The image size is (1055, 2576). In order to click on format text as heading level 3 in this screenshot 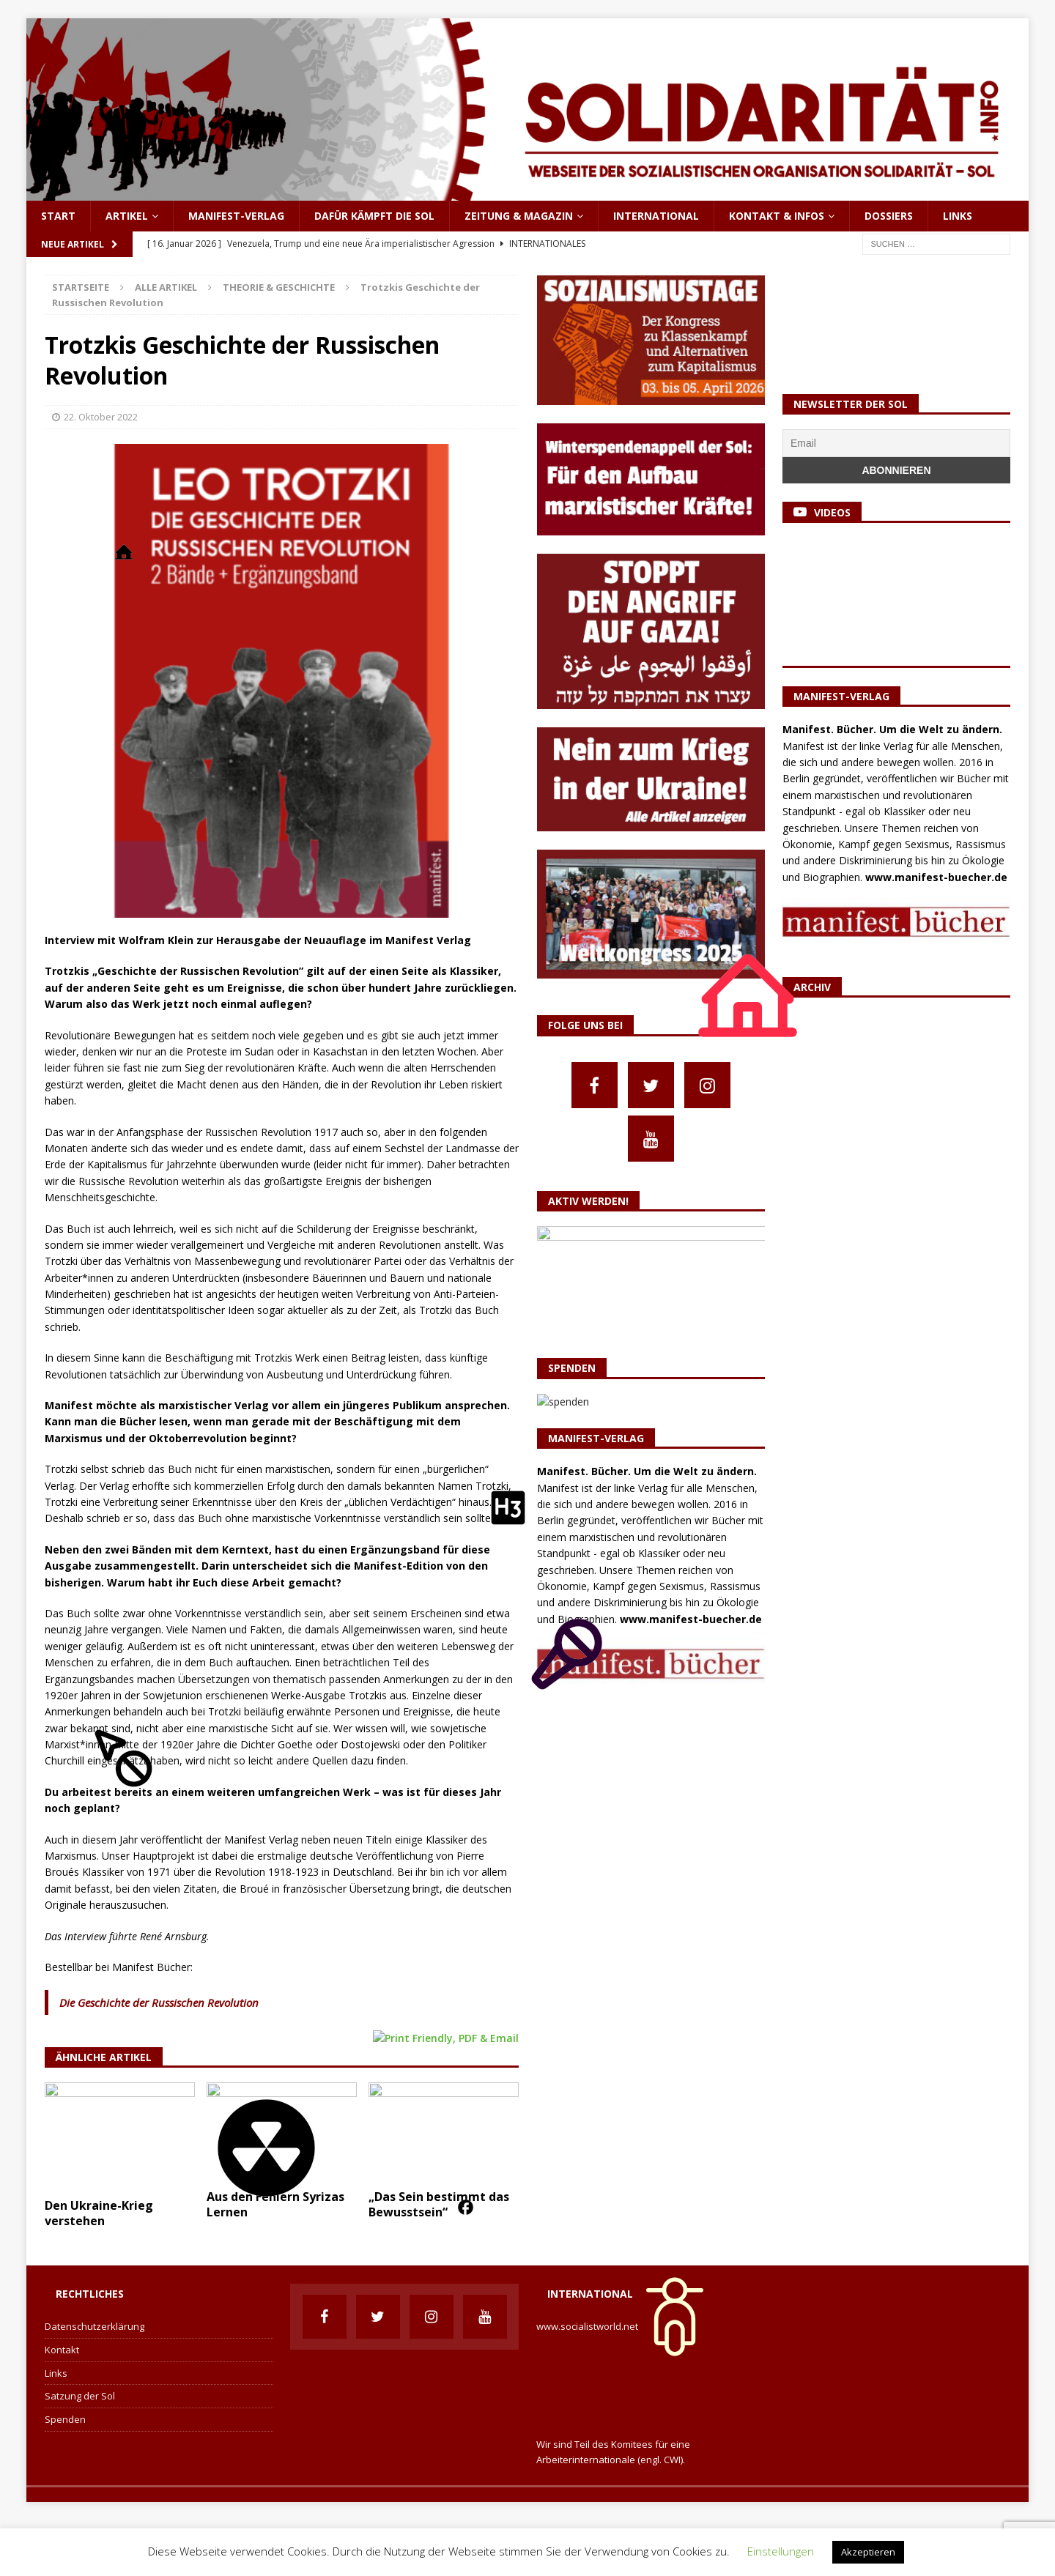, I will do `click(508, 1507)`.